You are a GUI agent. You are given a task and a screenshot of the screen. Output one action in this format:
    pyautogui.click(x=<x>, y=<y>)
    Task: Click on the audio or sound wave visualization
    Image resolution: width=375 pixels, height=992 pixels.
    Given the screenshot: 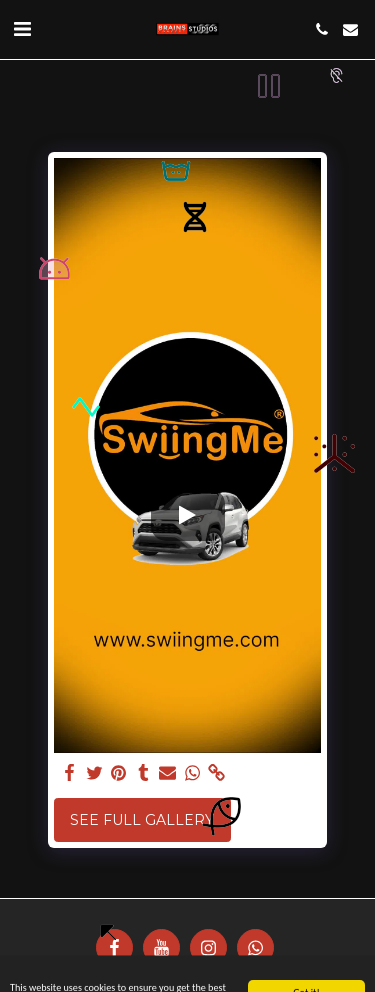 What is the action you would take?
    pyautogui.click(x=86, y=407)
    